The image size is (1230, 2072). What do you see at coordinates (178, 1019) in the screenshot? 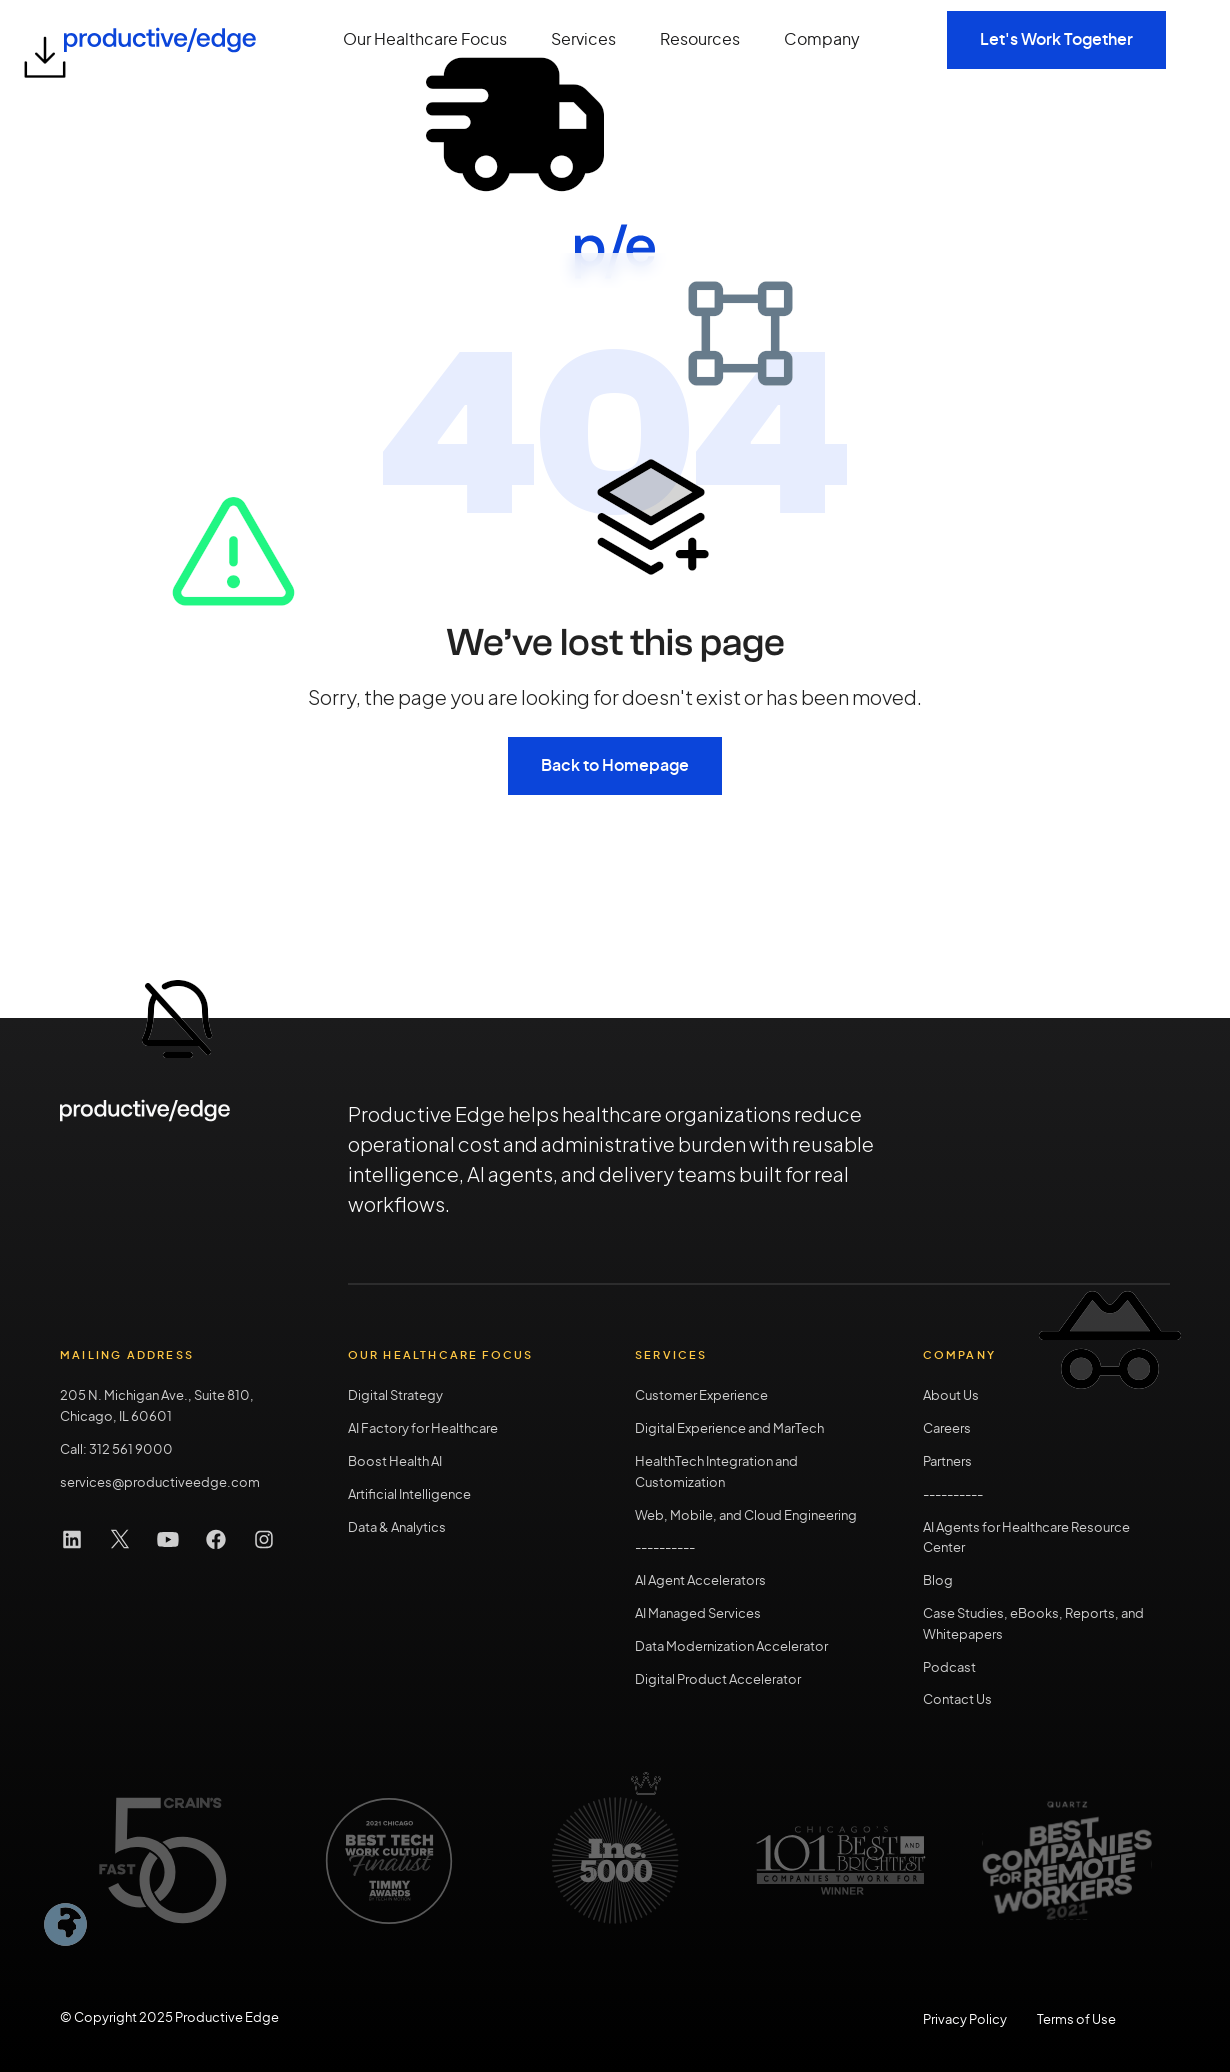
I see `mute notifications` at bounding box center [178, 1019].